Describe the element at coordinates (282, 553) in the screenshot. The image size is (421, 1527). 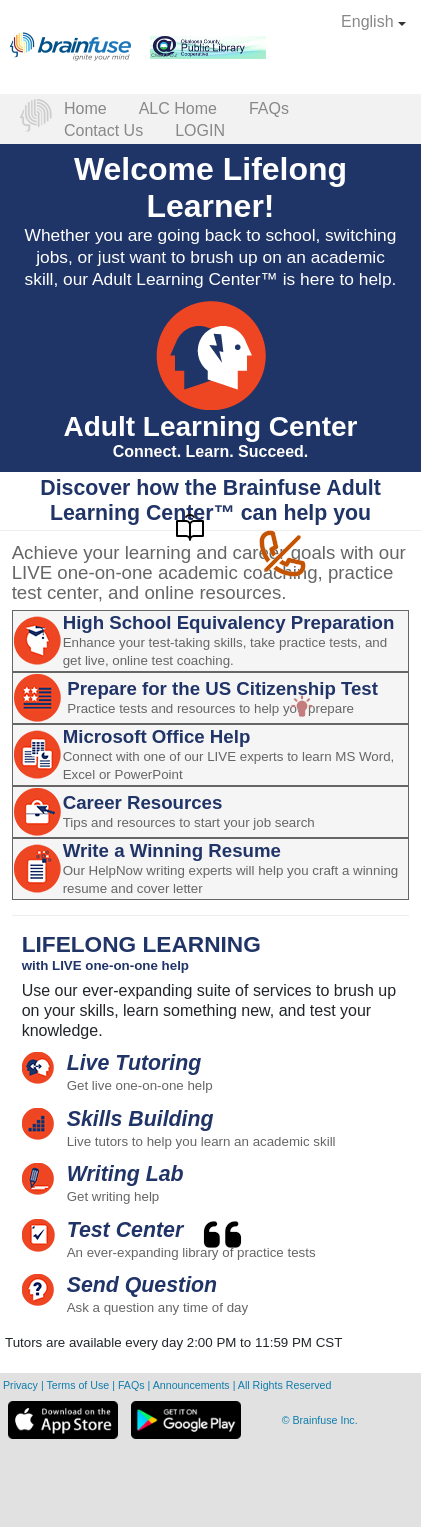
I see `mute or disable incoming calls` at that location.